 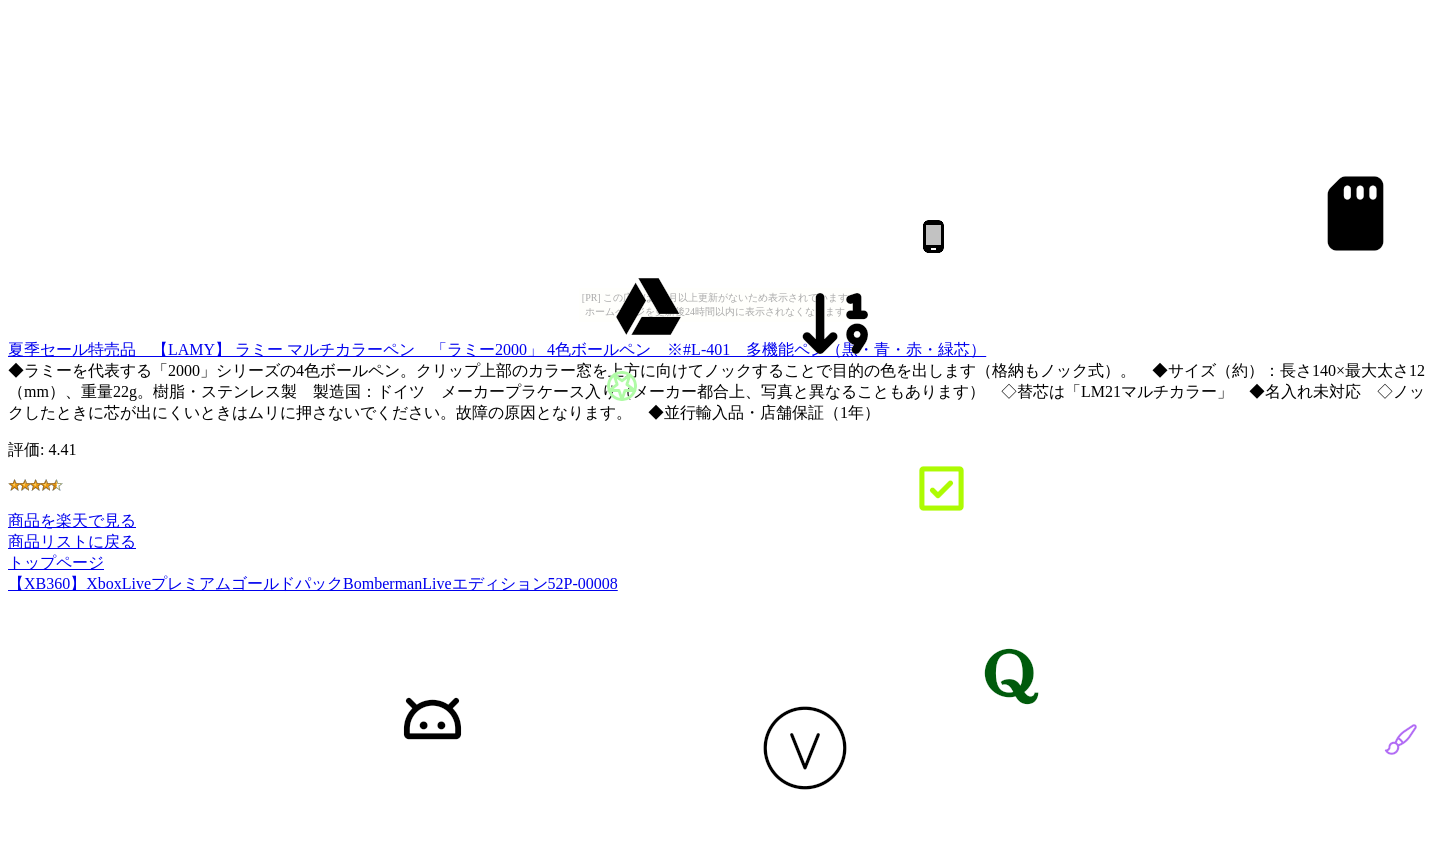 I want to click on android device or operating system indicator, so click(x=432, y=720).